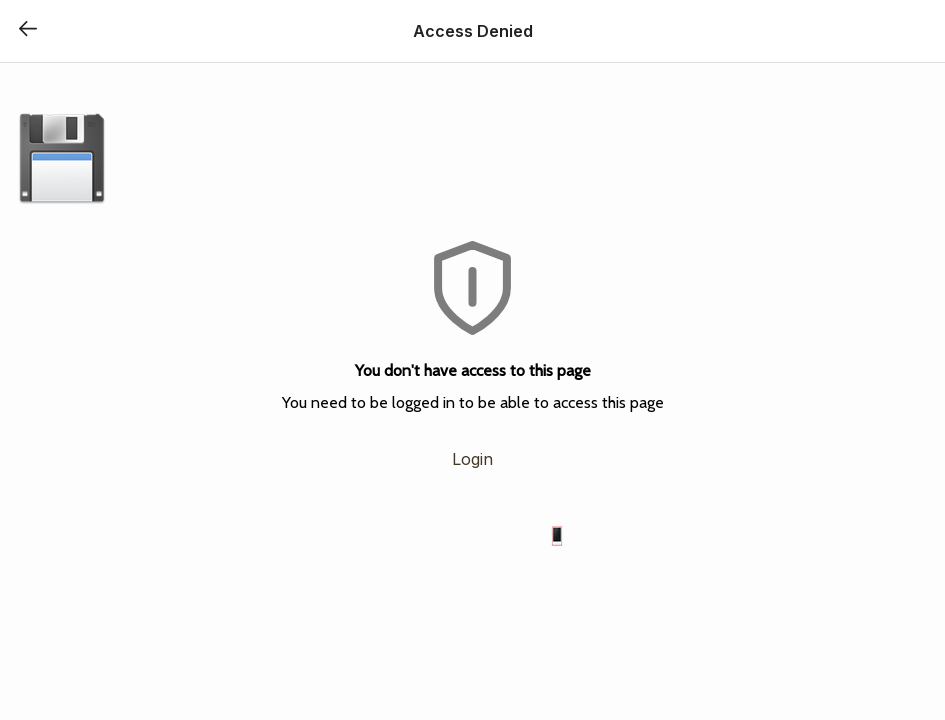 The height and width of the screenshot is (720, 945). Describe the element at coordinates (62, 159) in the screenshot. I see `save the current file or document` at that location.